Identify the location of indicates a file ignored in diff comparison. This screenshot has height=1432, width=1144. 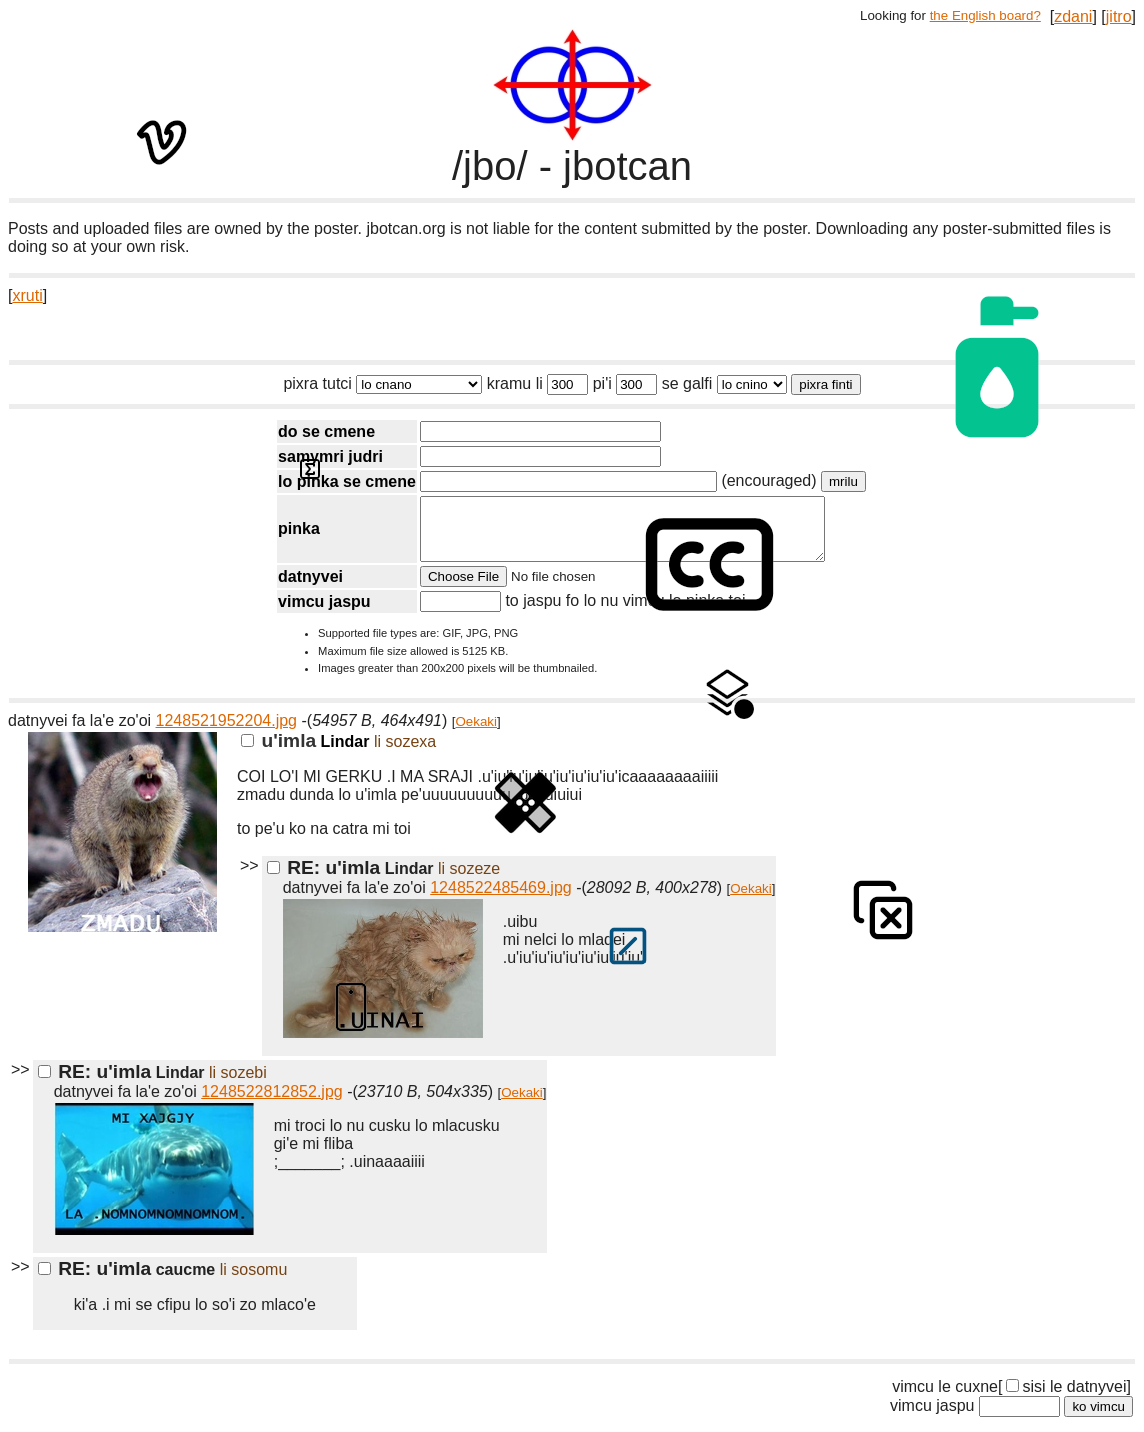
(628, 946).